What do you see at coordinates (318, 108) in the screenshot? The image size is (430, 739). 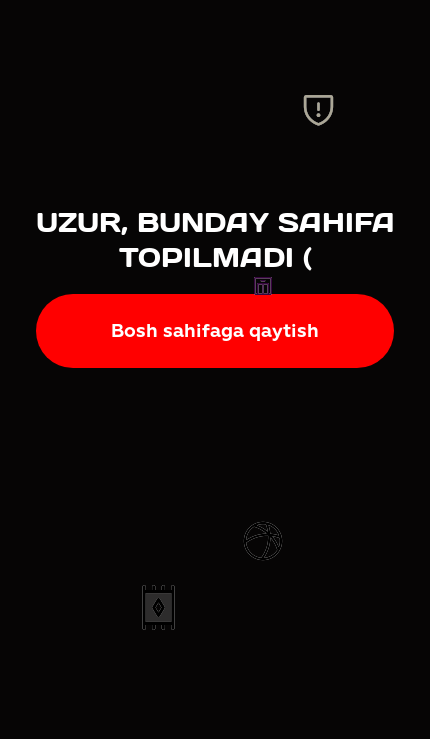 I see `security warning or potential threat detected` at bounding box center [318, 108].